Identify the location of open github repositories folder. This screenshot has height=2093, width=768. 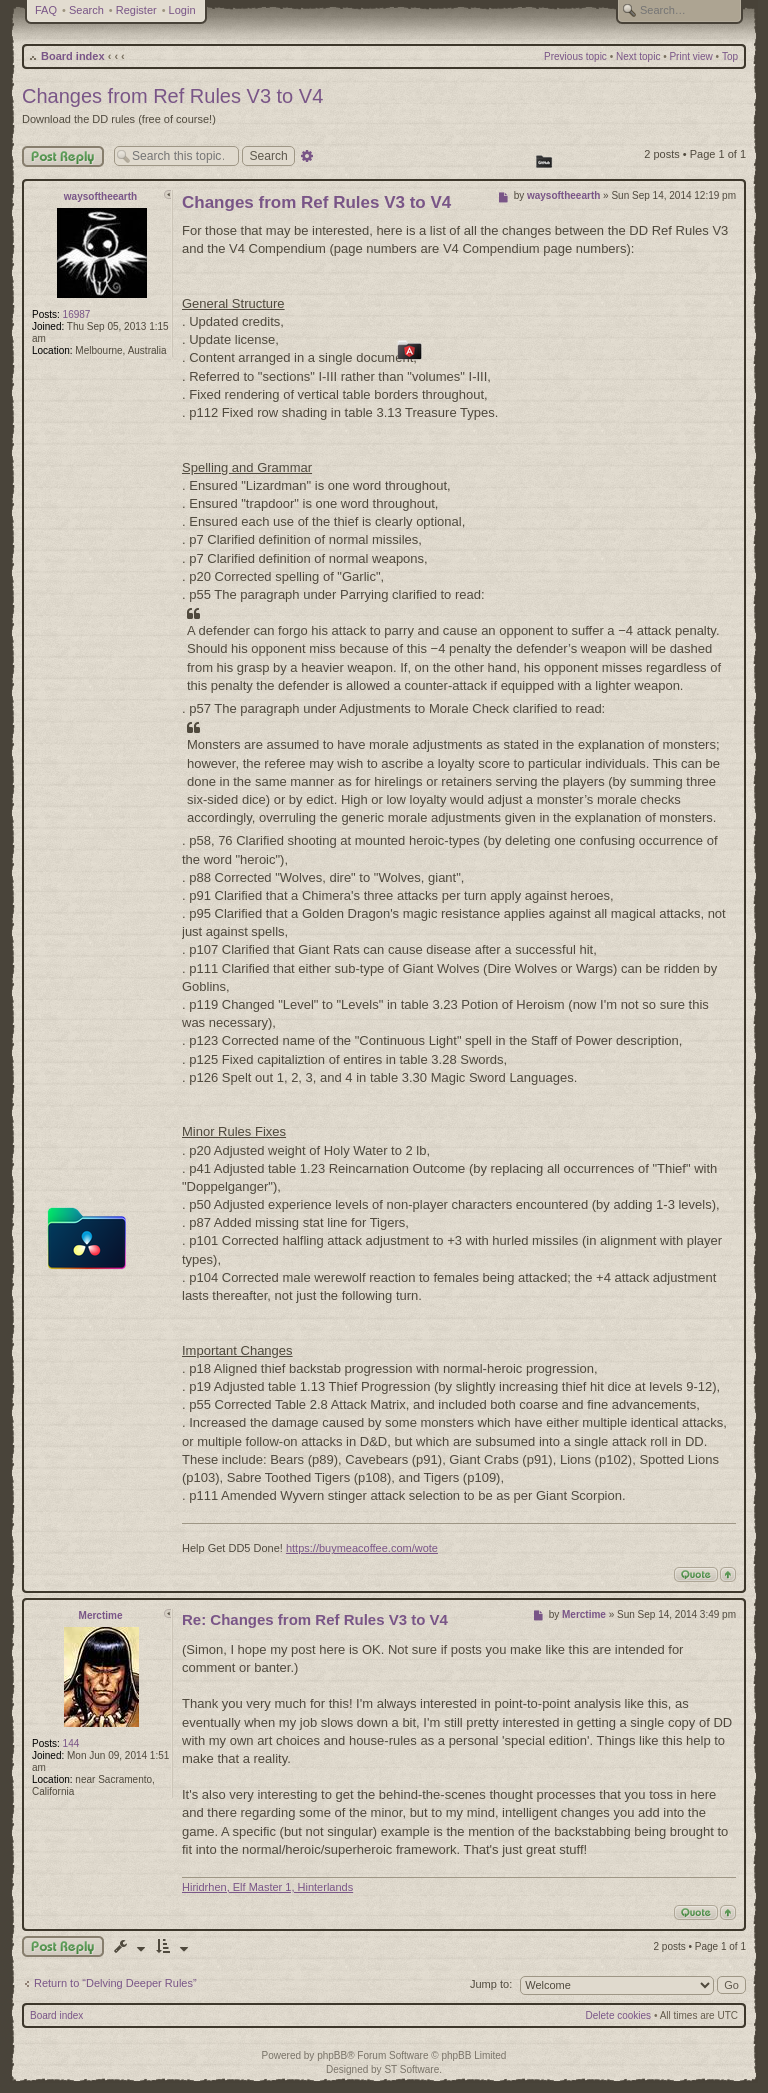
(544, 162).